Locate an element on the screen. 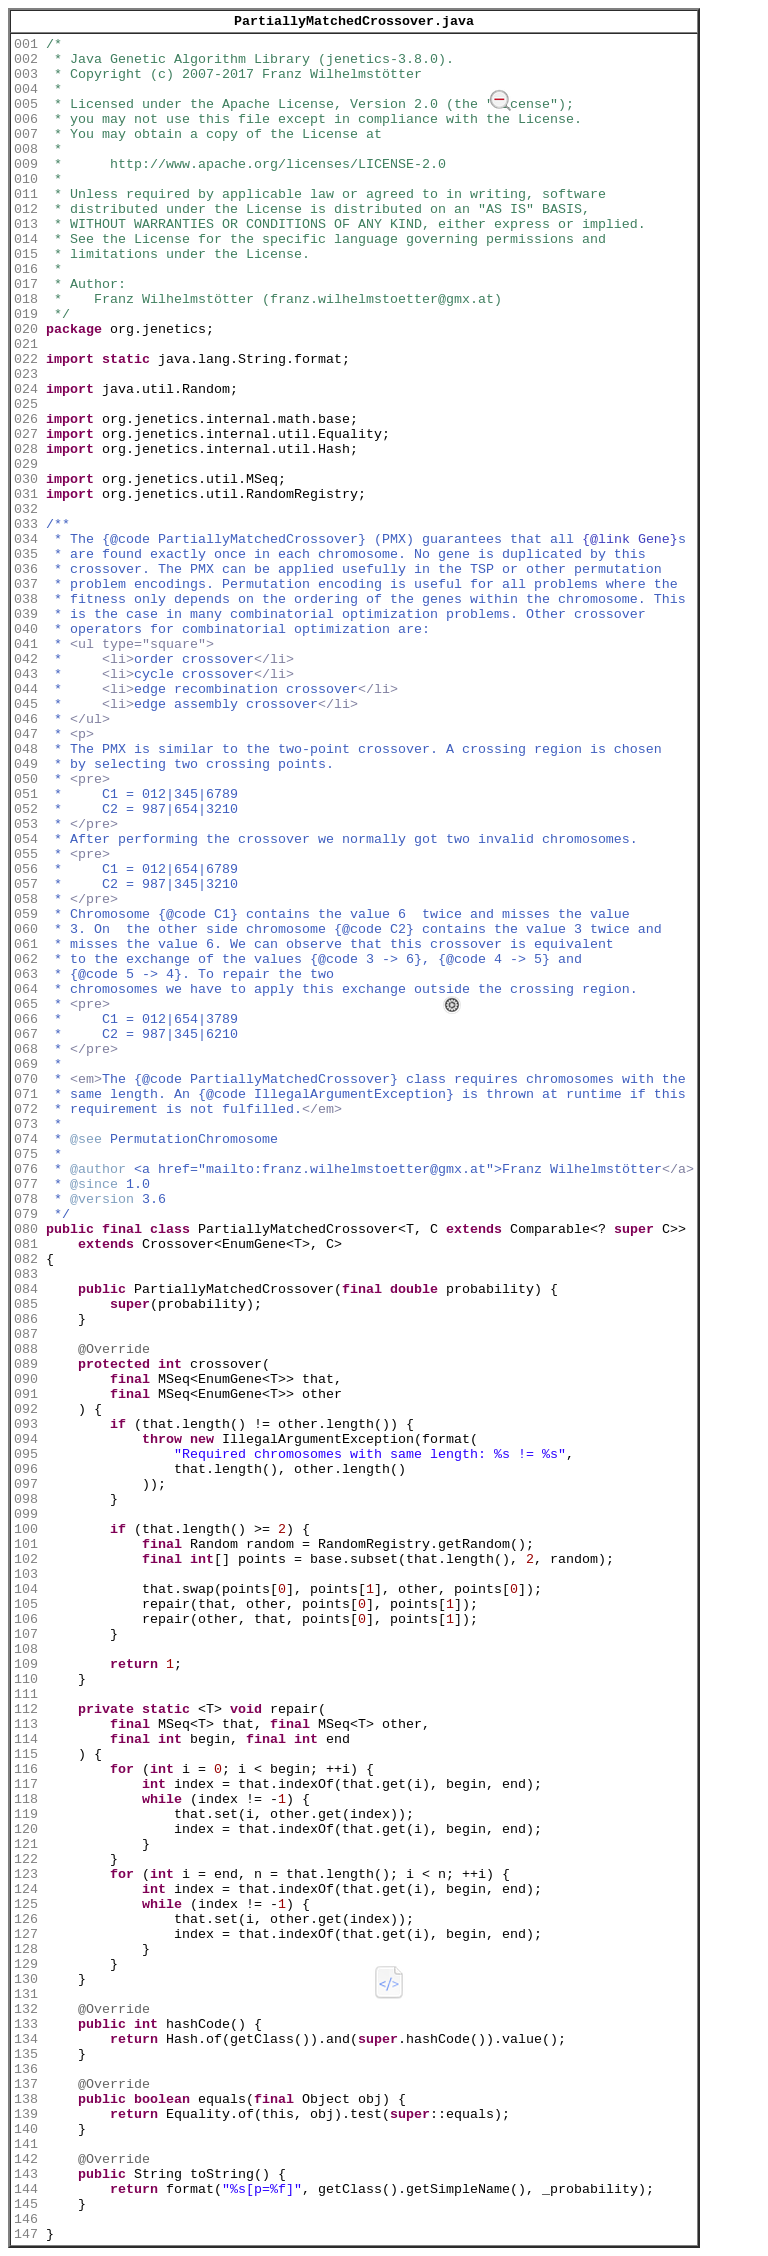 The width and height of the screenshot is (768, 2256). view file properties and settings is located at coordinates (452, 1005).